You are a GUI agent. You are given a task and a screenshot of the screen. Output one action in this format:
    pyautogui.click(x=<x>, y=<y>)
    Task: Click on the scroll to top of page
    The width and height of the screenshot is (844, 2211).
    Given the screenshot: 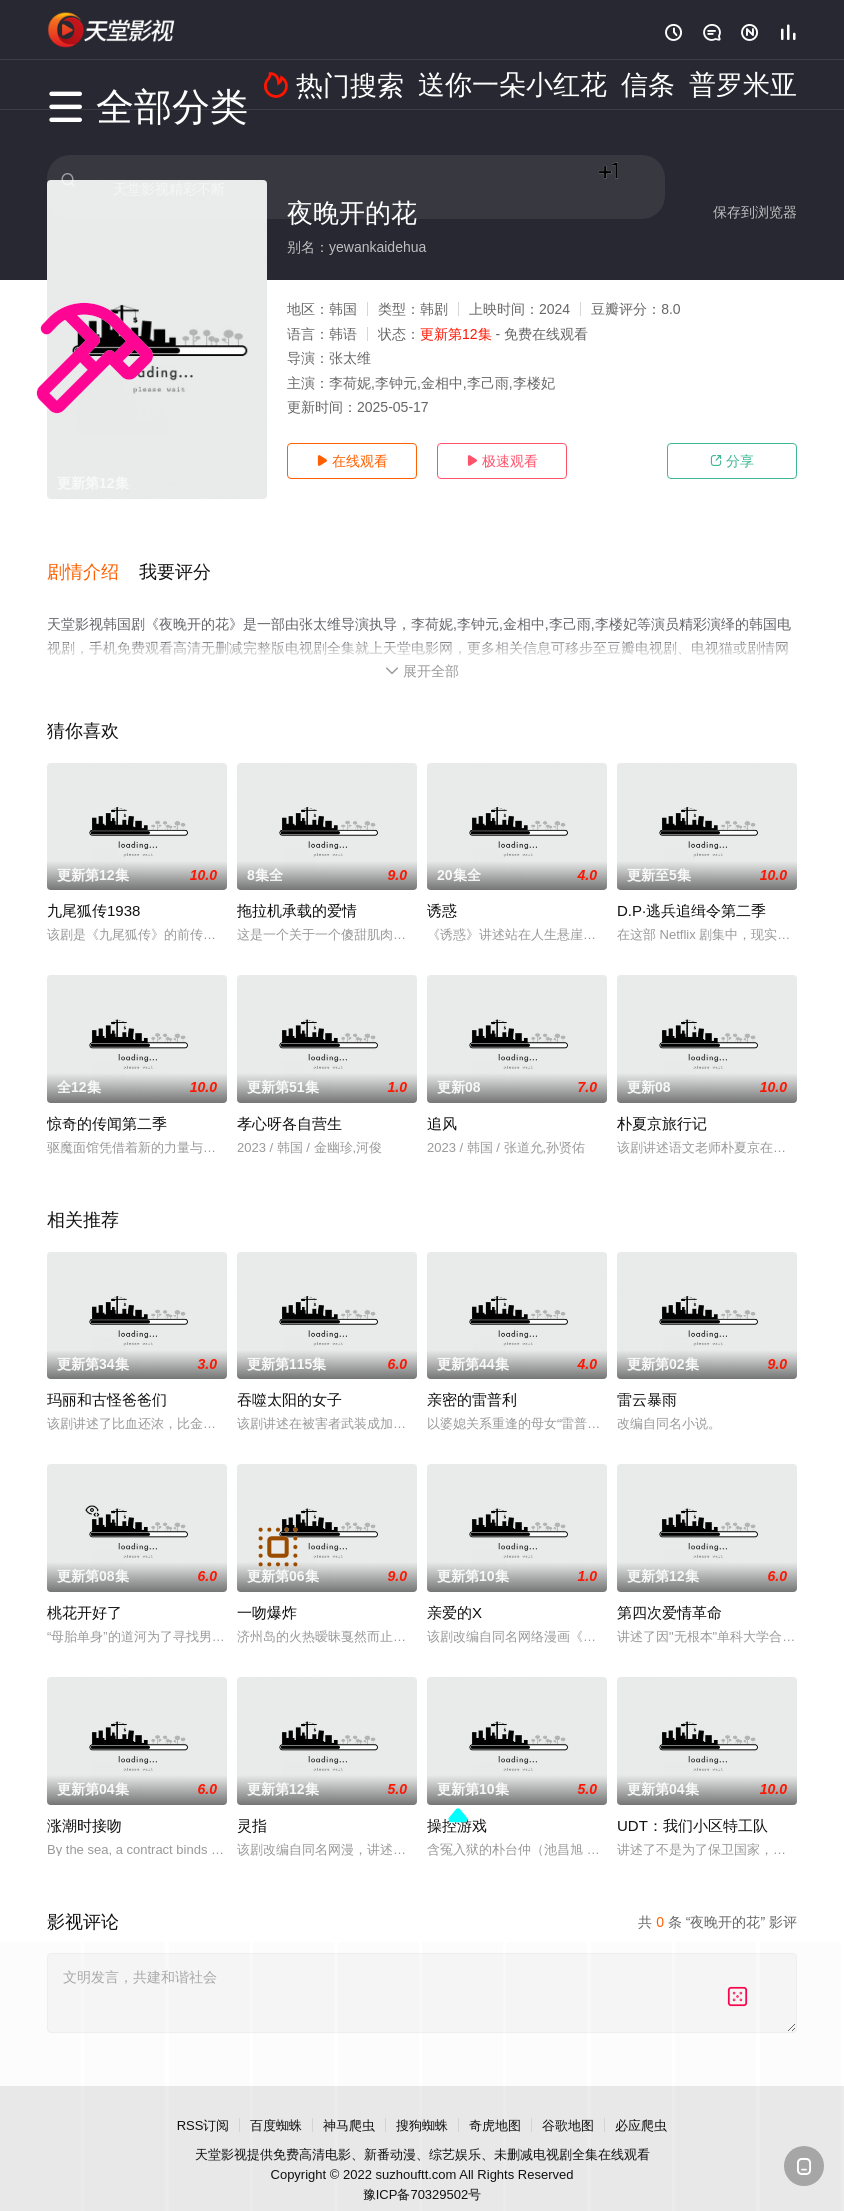 What is the action you would take?
    pyautogui.click(x=458, y=1816)
    